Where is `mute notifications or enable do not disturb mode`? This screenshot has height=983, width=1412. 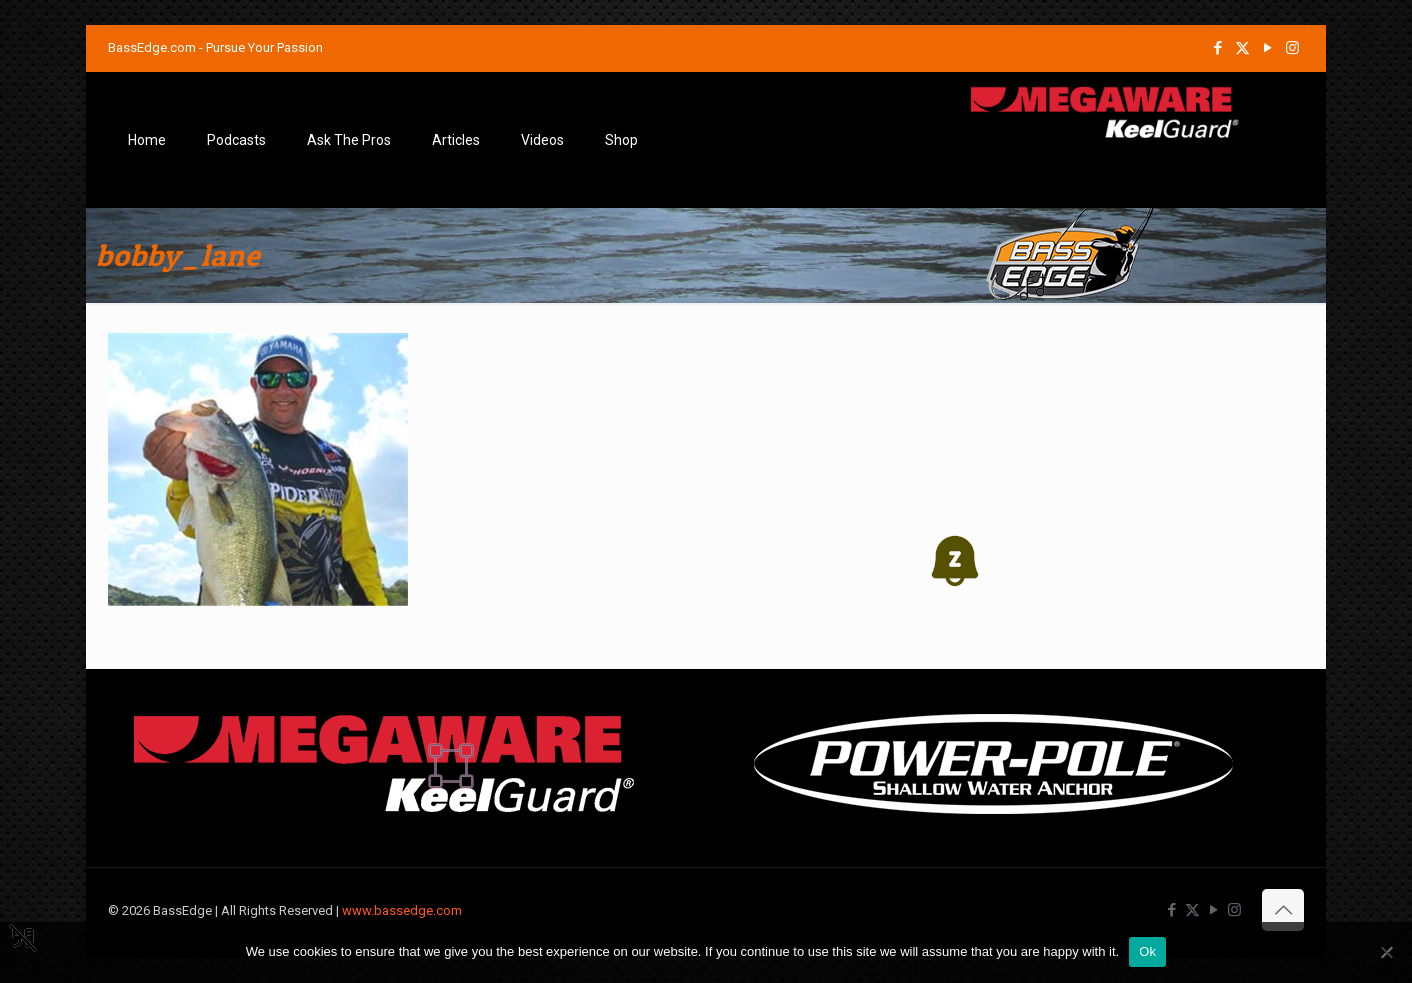
mute notifications or enable do not disturb mode is located at coordinates (955, 561).